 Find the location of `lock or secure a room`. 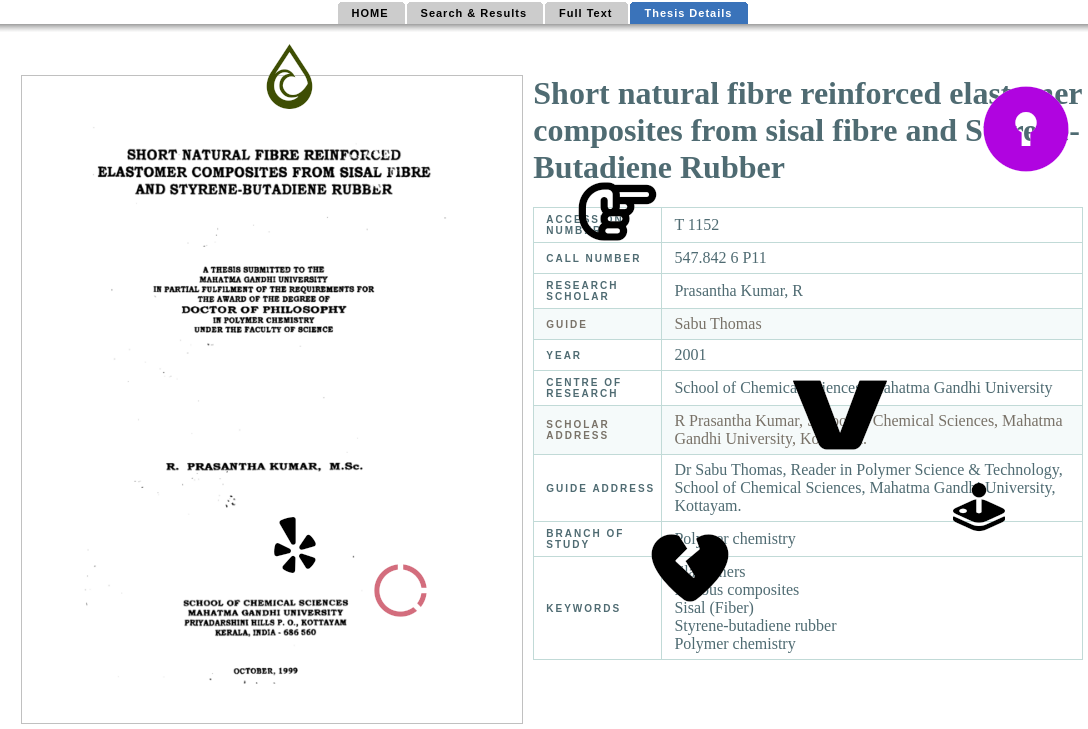

lock or secure a room is located at coordinates (1026, 129).